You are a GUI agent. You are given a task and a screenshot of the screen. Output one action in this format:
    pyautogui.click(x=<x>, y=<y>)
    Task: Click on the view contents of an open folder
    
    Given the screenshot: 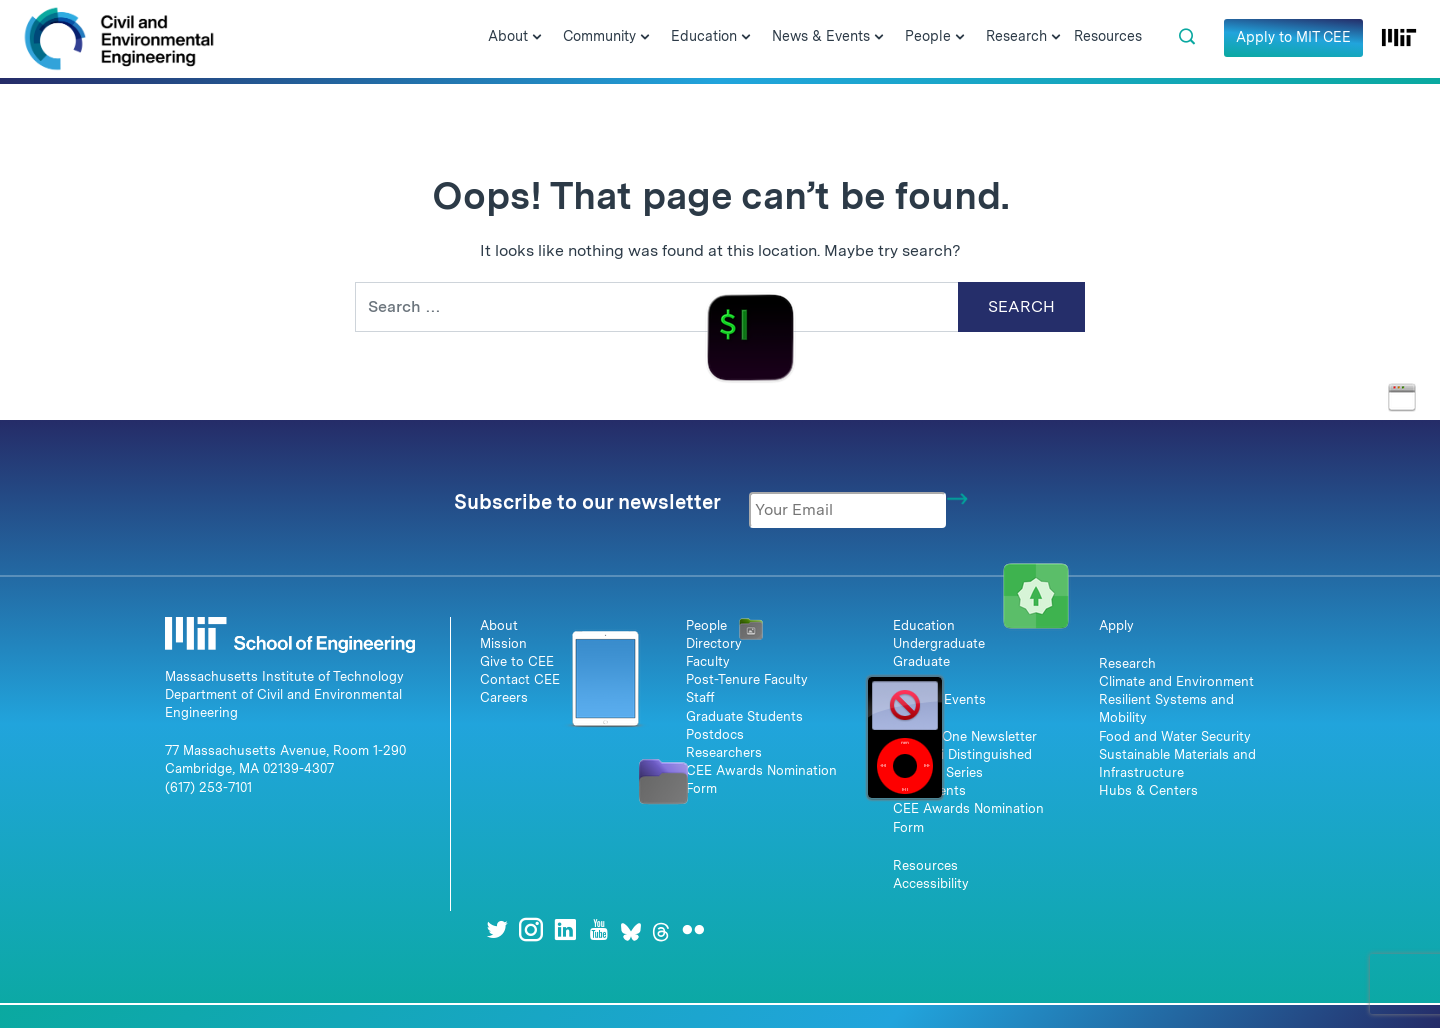 What is the action you would take?
    pyautogui.click(x=663, y=781)
    